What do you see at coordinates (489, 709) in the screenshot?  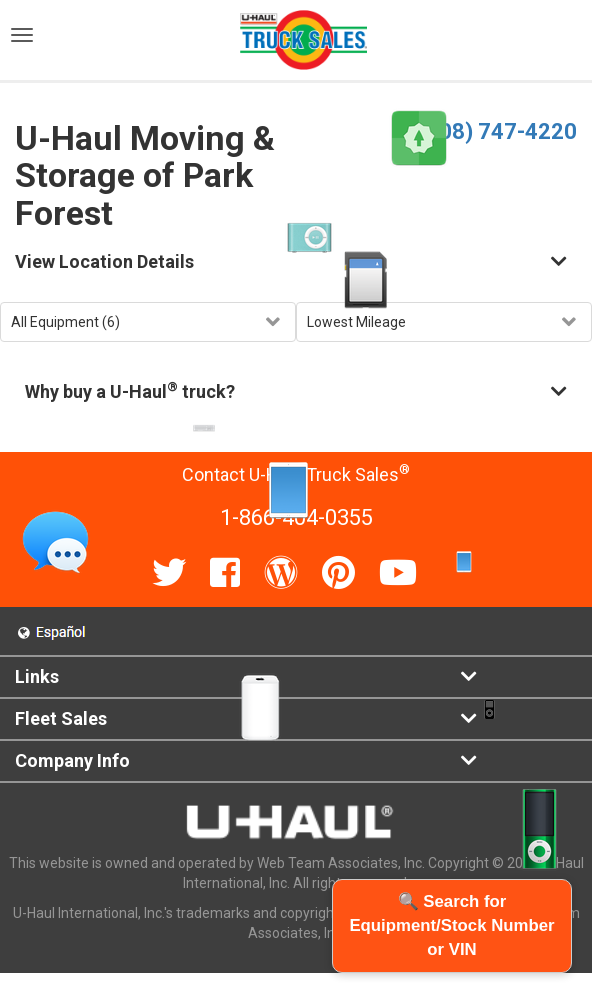 I see `iPod nano device in sidebar` at bounding box center [489, 709].